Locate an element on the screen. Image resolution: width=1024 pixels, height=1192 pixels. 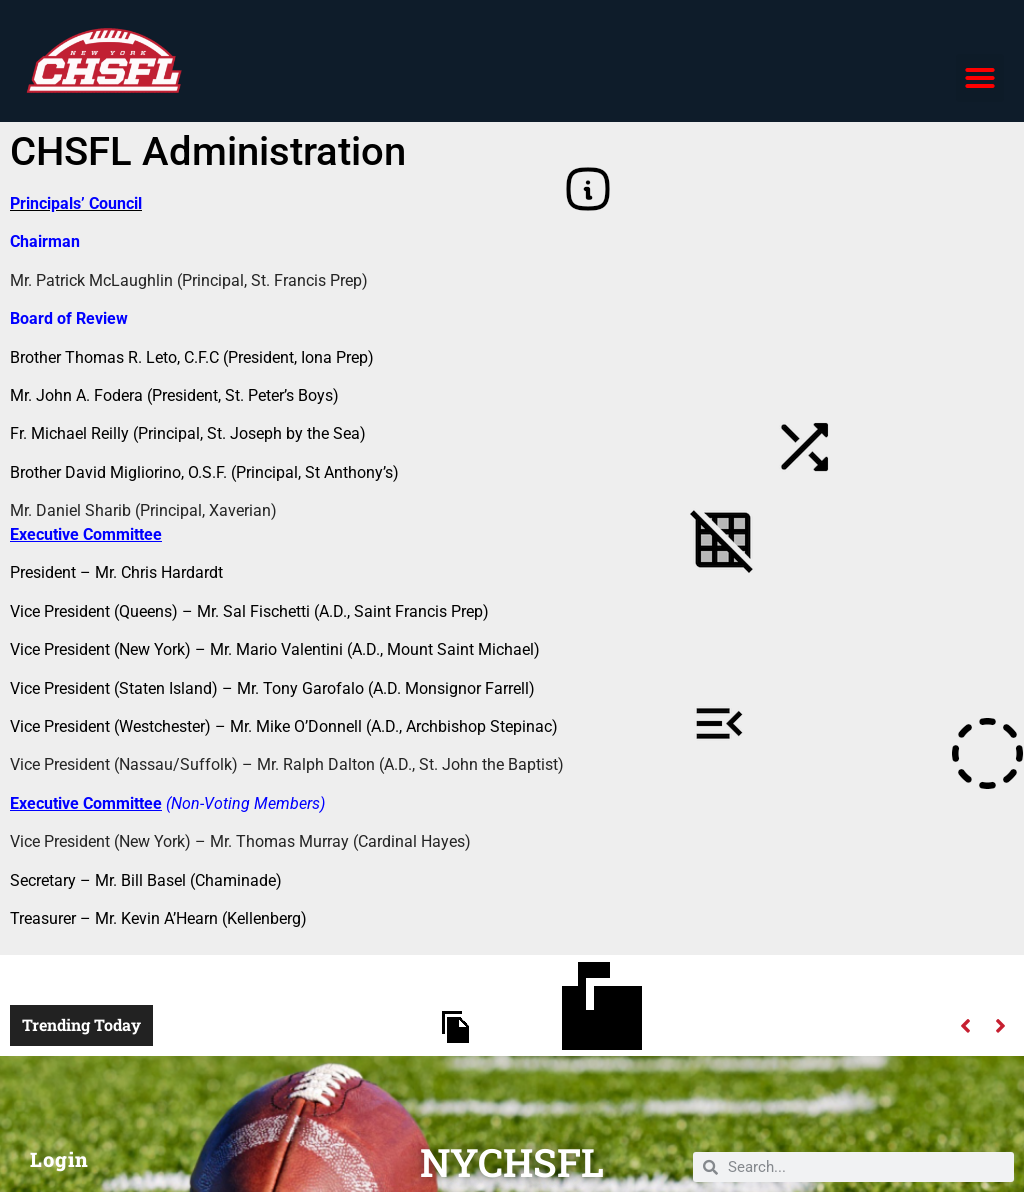
create a new draft issue is located at coordinates (987, 753).